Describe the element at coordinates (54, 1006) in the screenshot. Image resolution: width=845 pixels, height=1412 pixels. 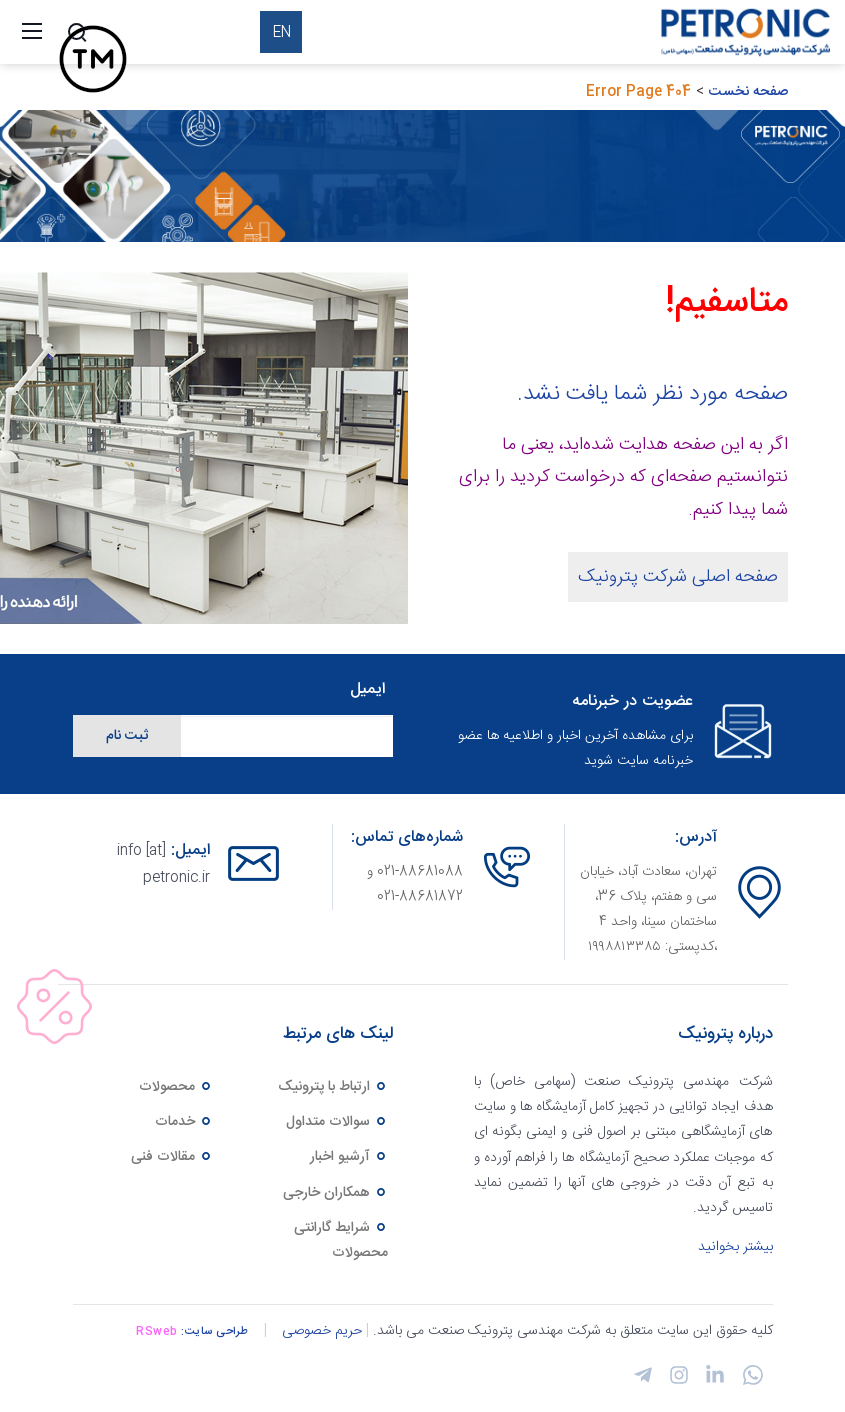
I see `view available discounts or promotions` at that location.